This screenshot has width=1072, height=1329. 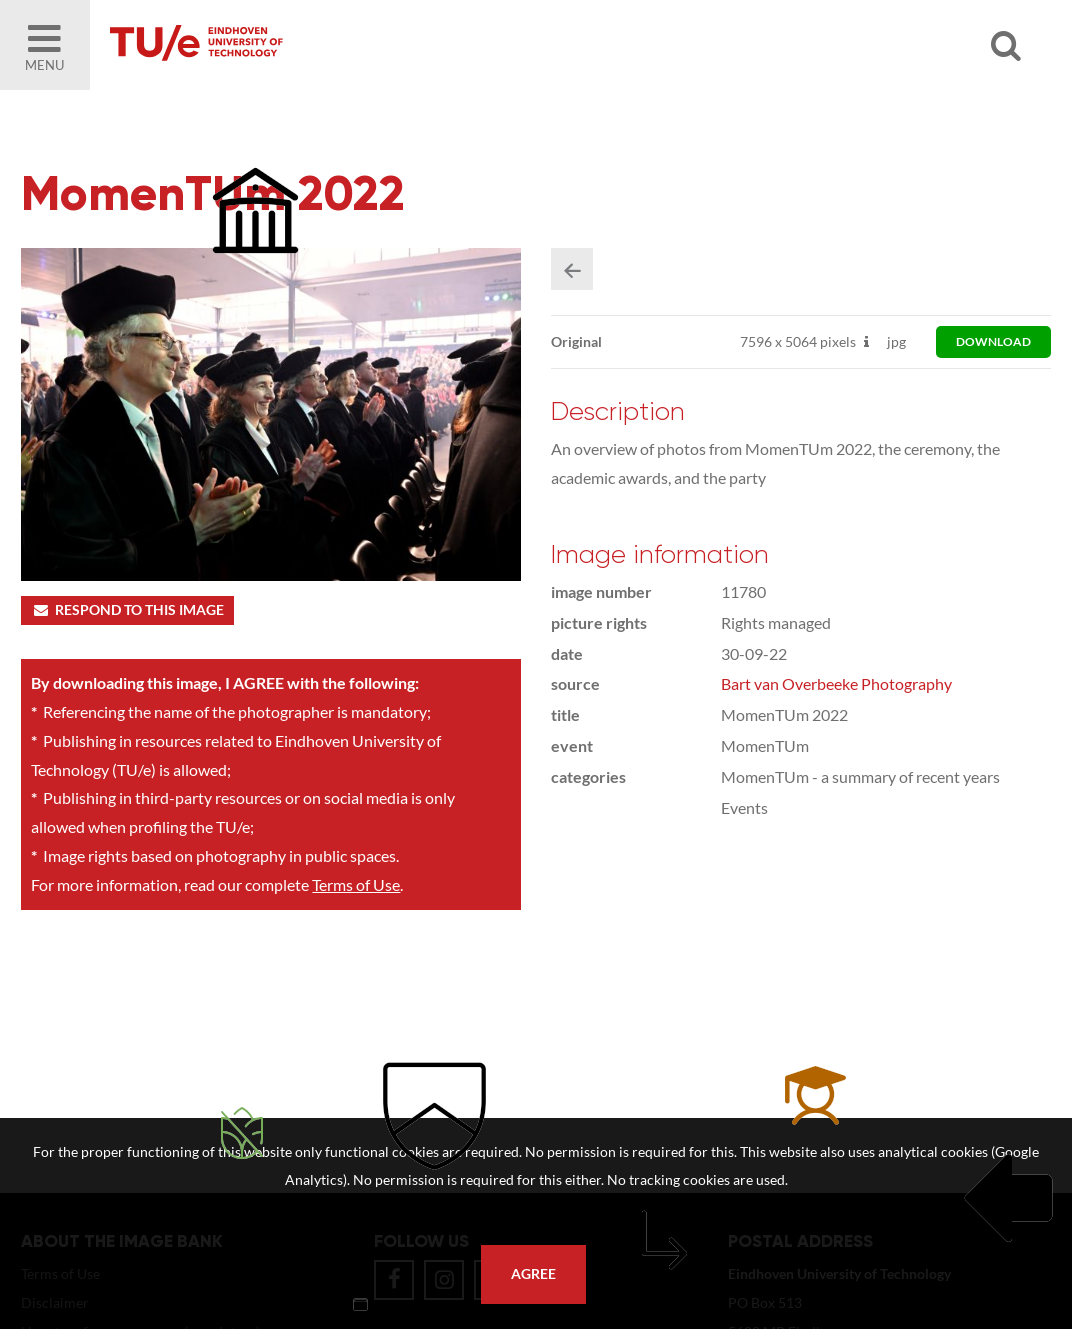 I want to click on indicates gluten-free or grain-free option, so click(x=242, y=1134).